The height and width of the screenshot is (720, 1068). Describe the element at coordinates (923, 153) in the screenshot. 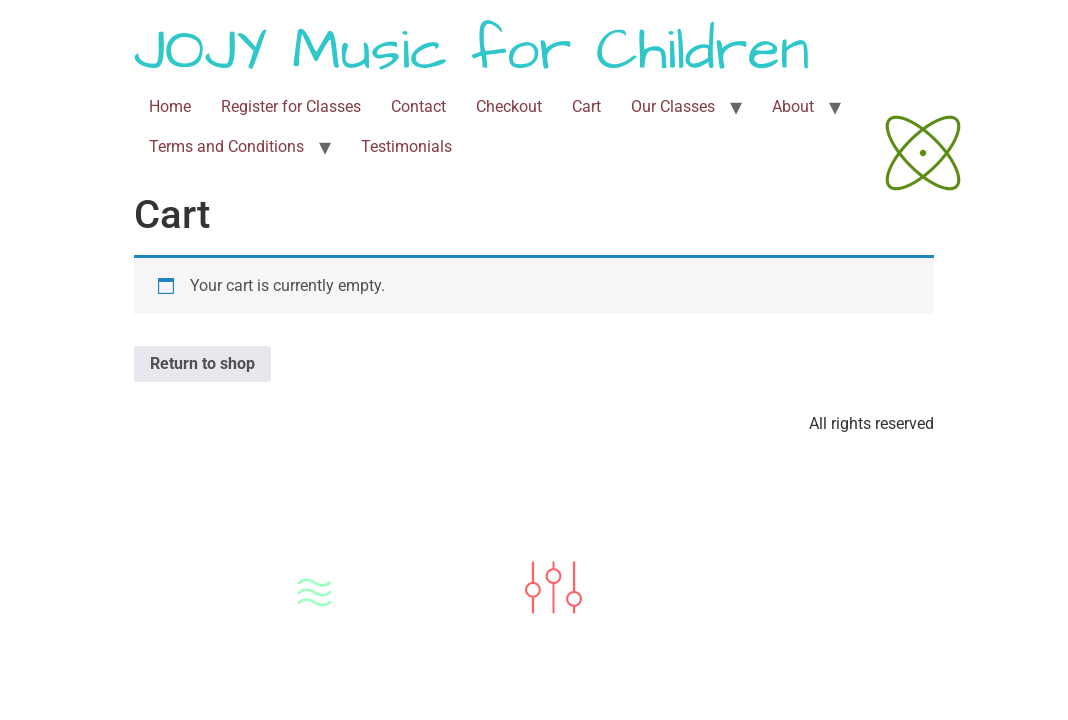

I see `access science or chemistry features` at that location.